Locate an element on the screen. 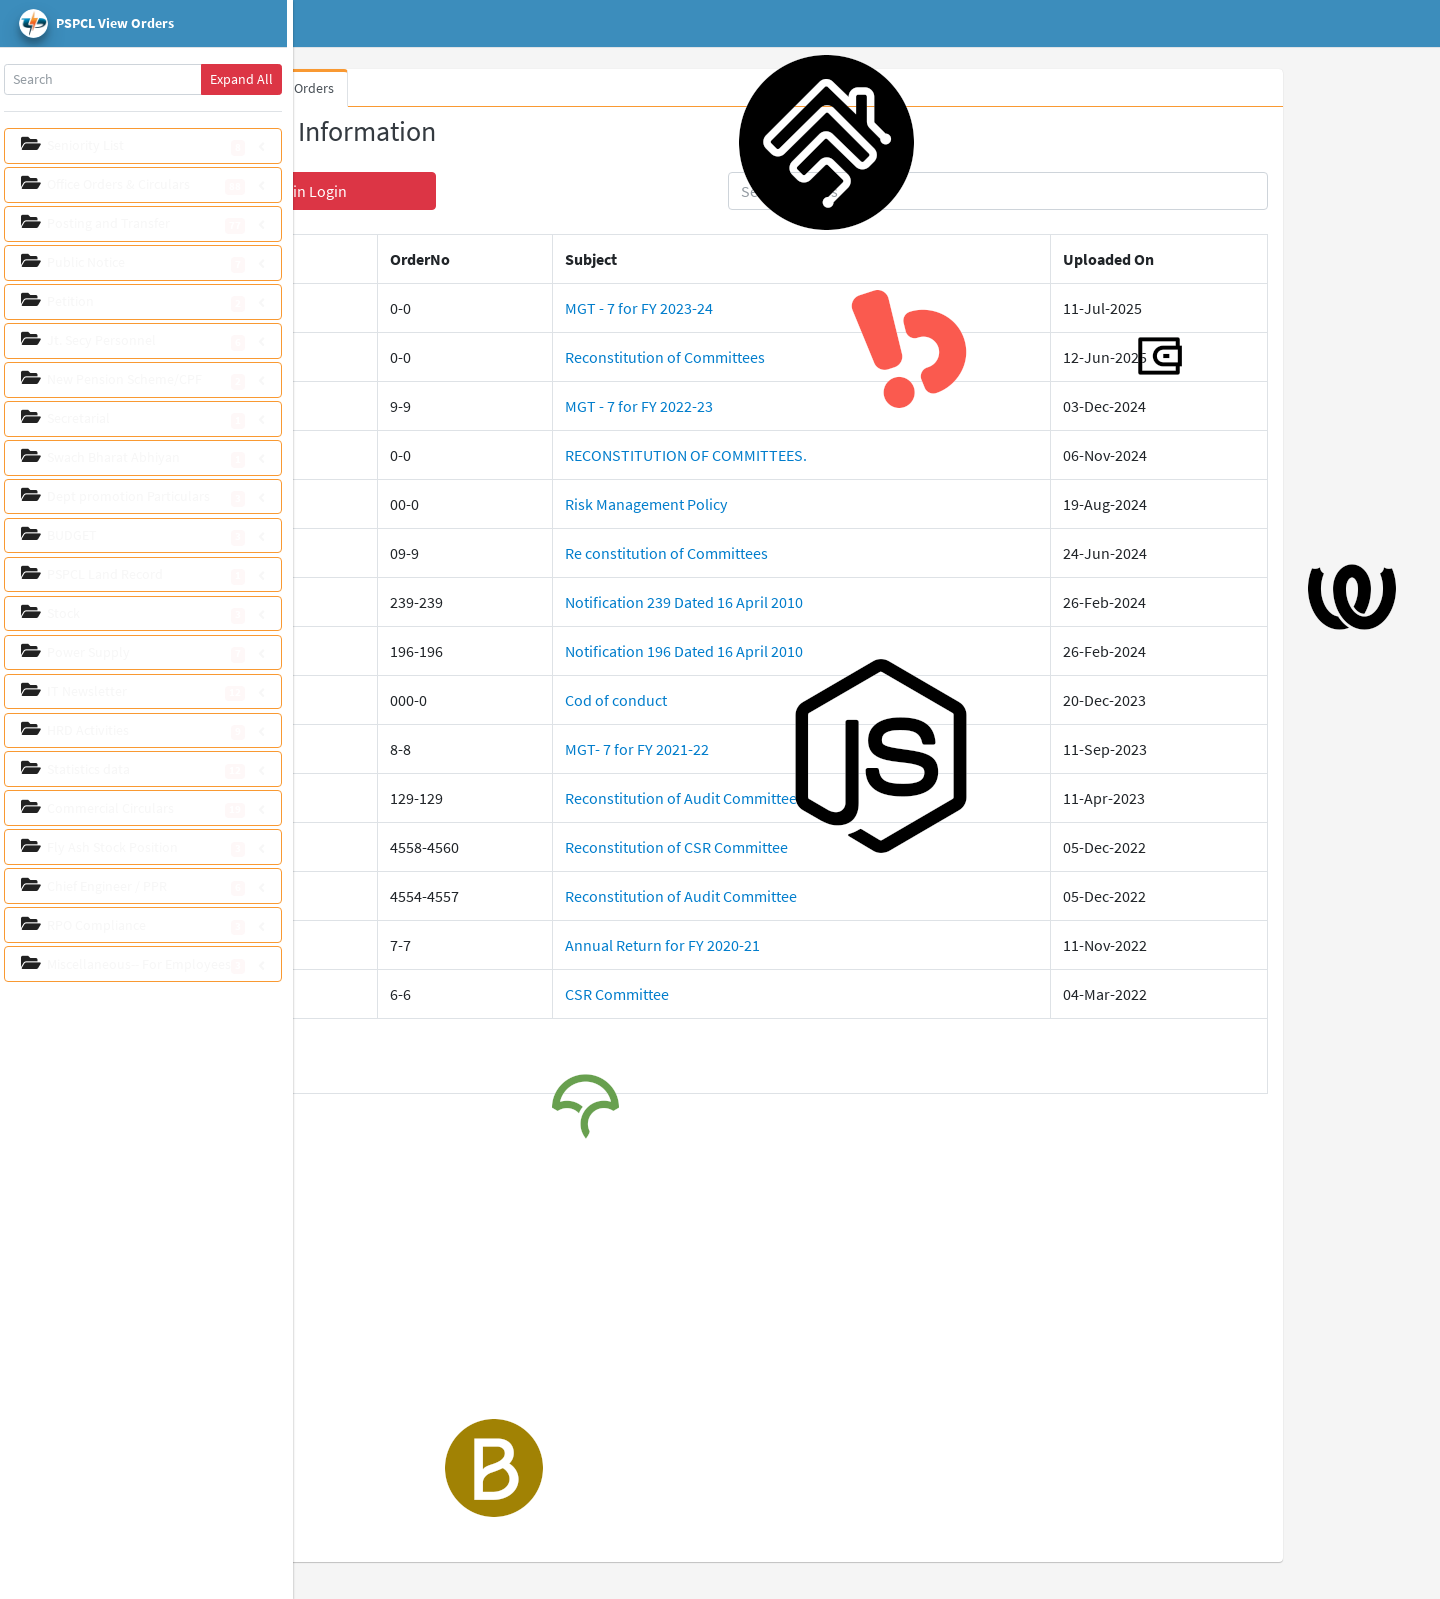 The height and width of the screenshot is (1599, 1440). Node.js runtime environment logo is located at coordinates (881, 756).